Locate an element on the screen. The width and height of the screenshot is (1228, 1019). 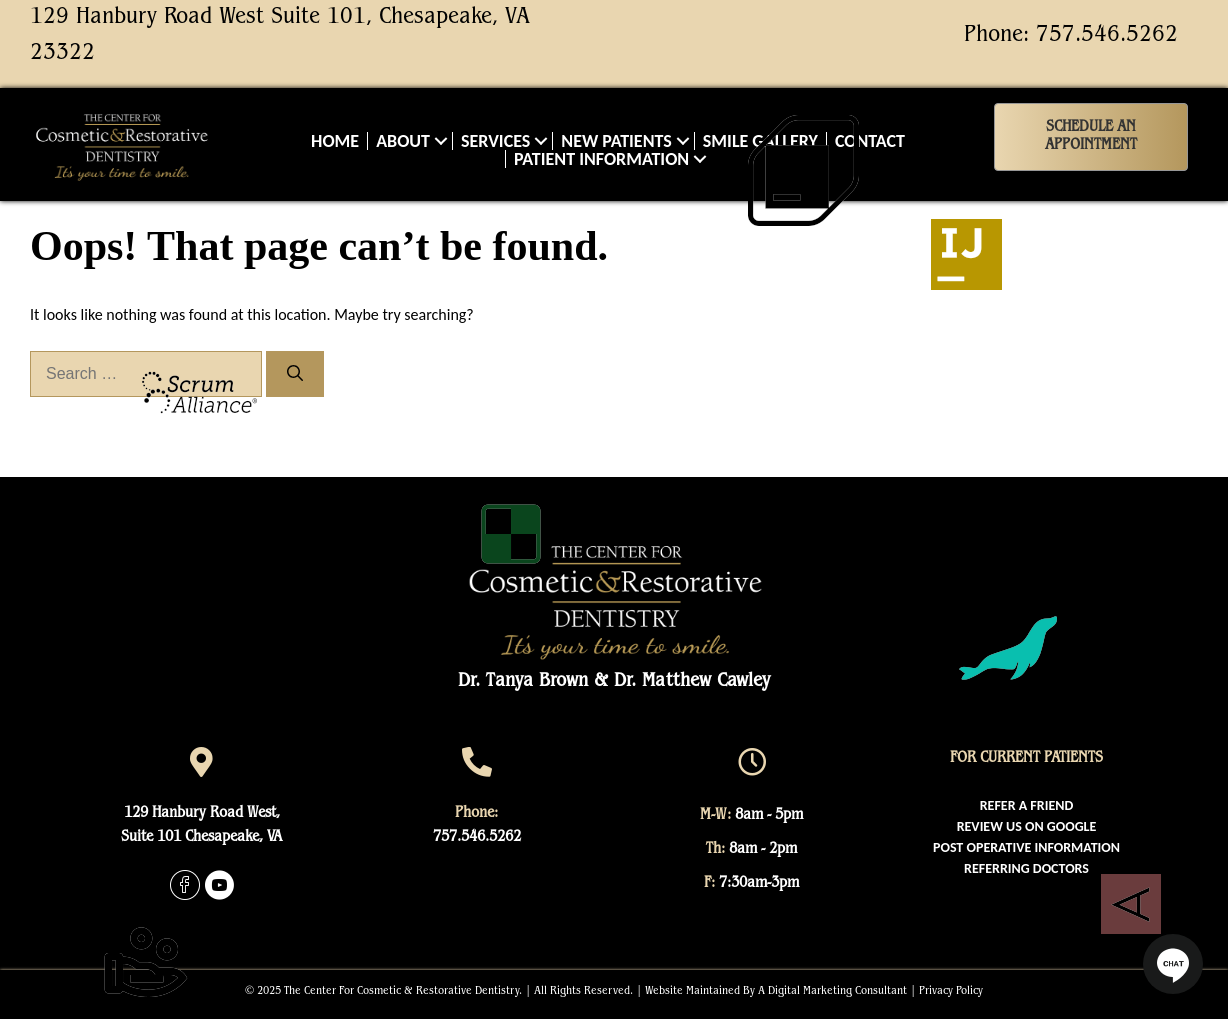
make a payment or tip is located at coordinates (145, 964).